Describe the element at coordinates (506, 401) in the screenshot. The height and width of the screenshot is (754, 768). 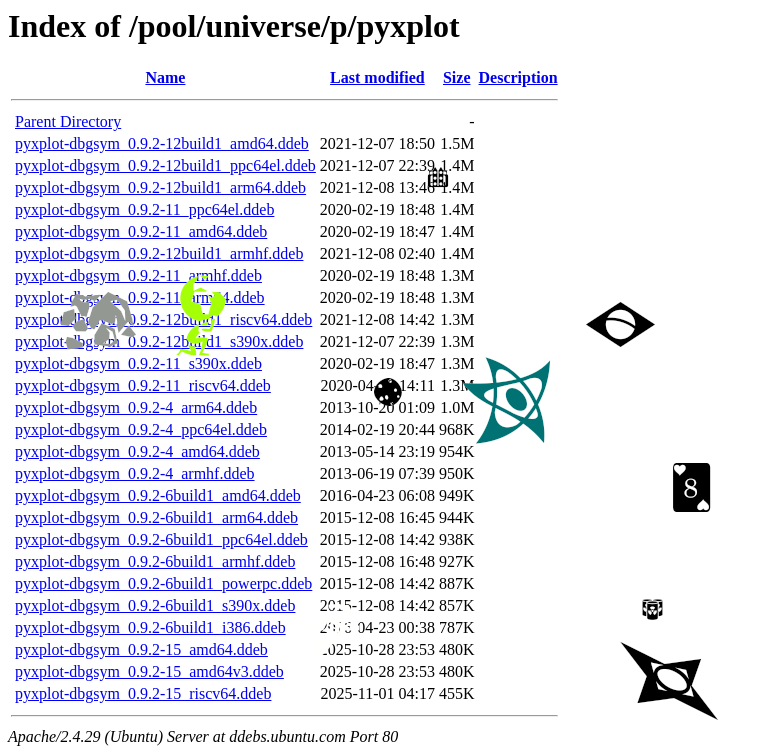
I see `indicates a flexible or customizable reward/rating` at that location.